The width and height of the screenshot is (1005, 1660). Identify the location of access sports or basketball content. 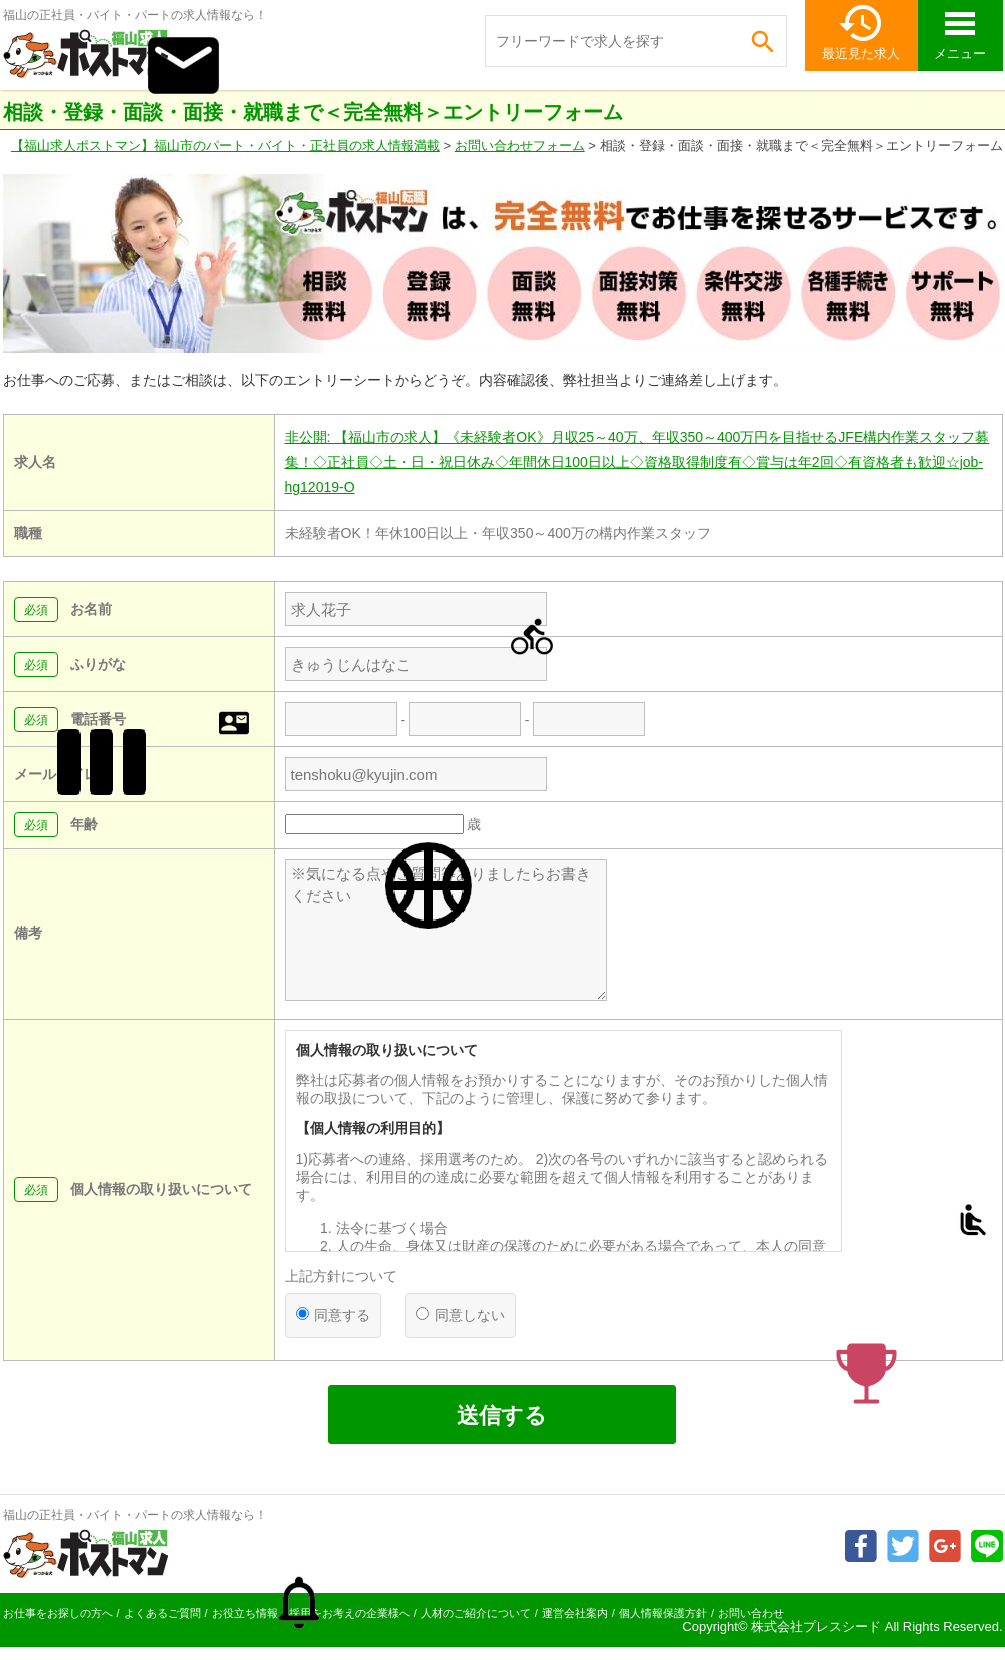
(428, 885).